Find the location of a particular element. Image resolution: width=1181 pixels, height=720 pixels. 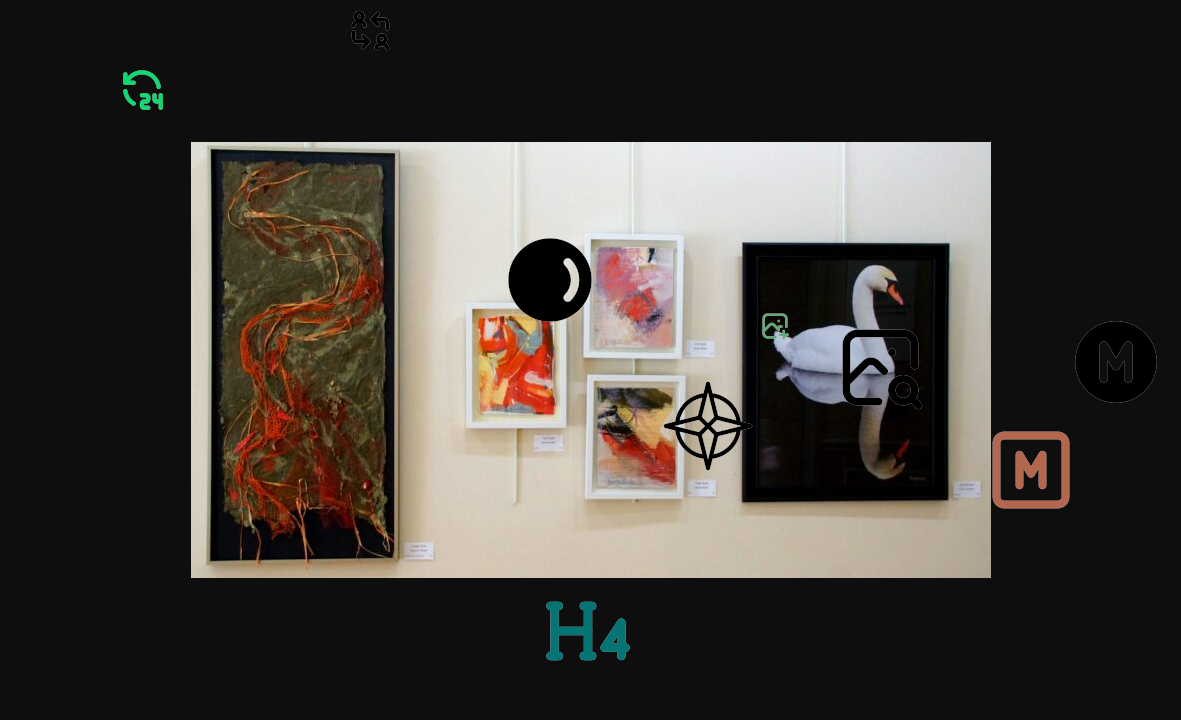

add a new photo is located at coordinates (775, 326).